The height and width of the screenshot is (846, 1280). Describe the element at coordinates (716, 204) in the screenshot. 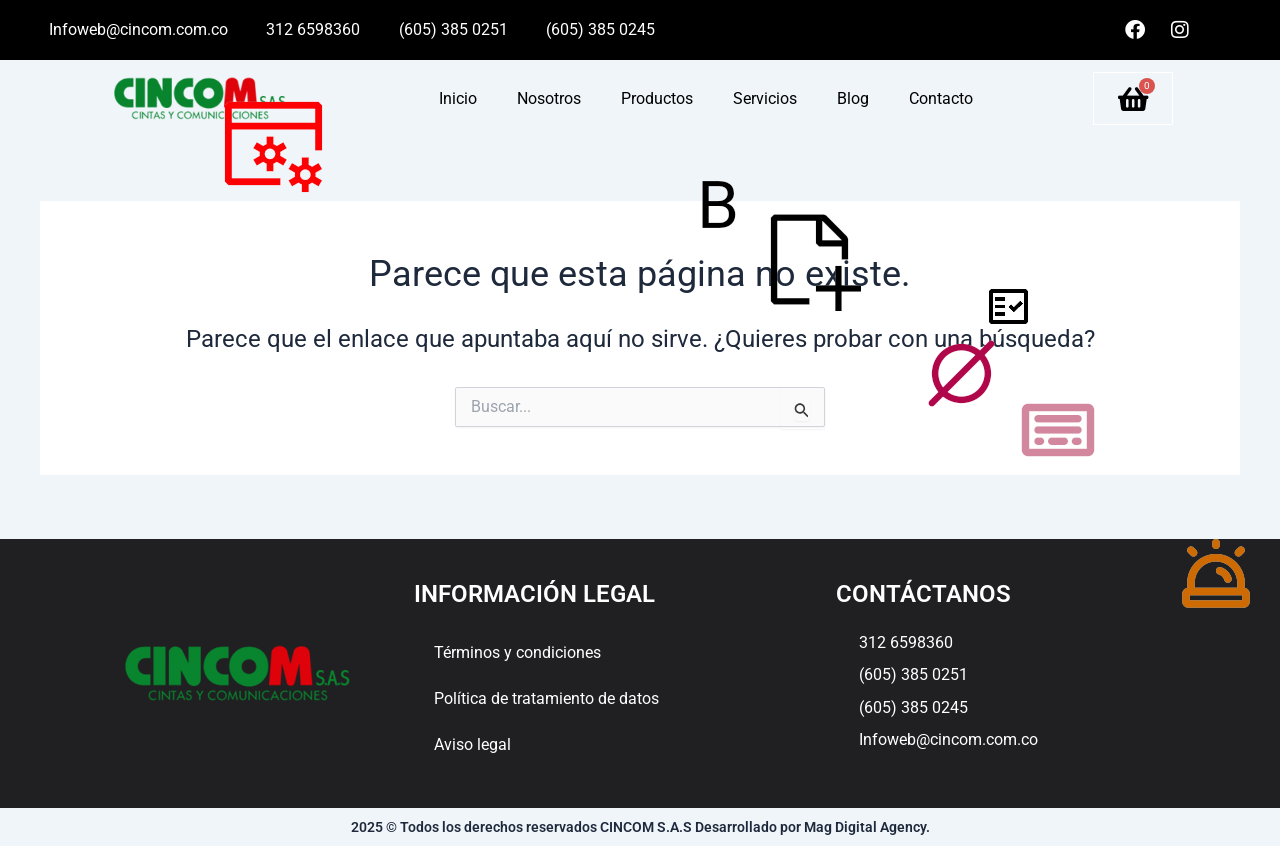

I see `apply bold formatting to selected text` at that location.